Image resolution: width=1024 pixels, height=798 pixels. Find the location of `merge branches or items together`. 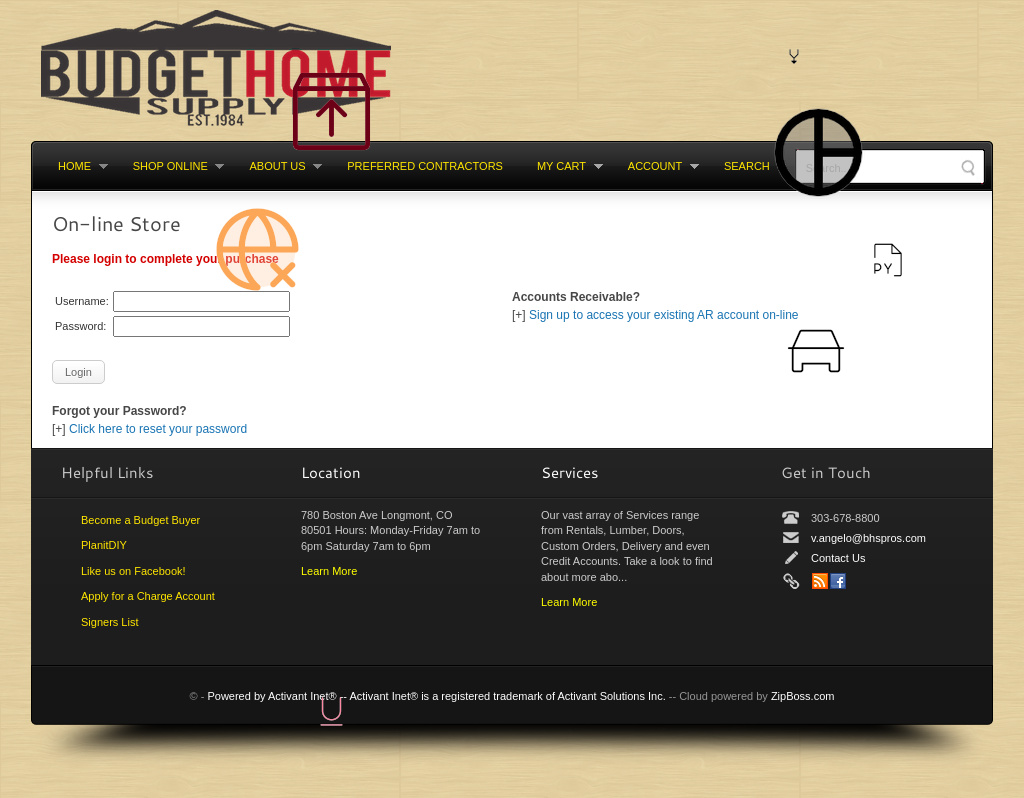

merge branches or items together is located at coordinates (794, 56).